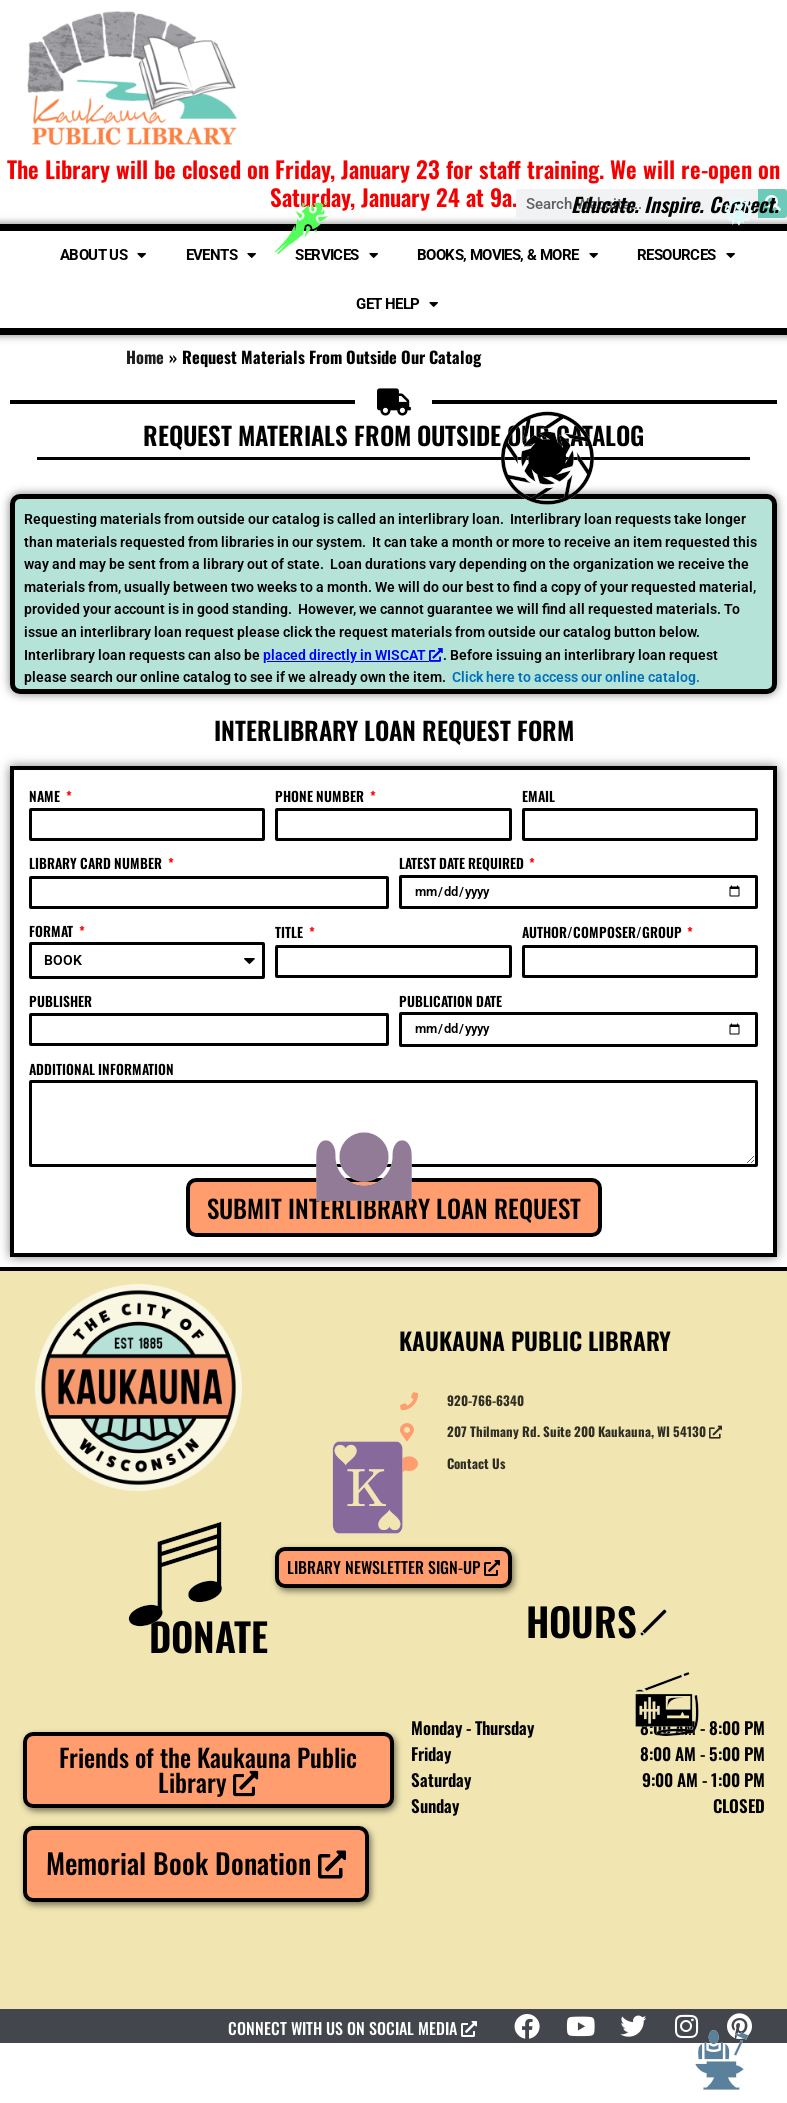  What do you see at coordinates (367, 1487) in the screenshot?
I see `king of hearts playing card` at bounding box center [367, 1487].